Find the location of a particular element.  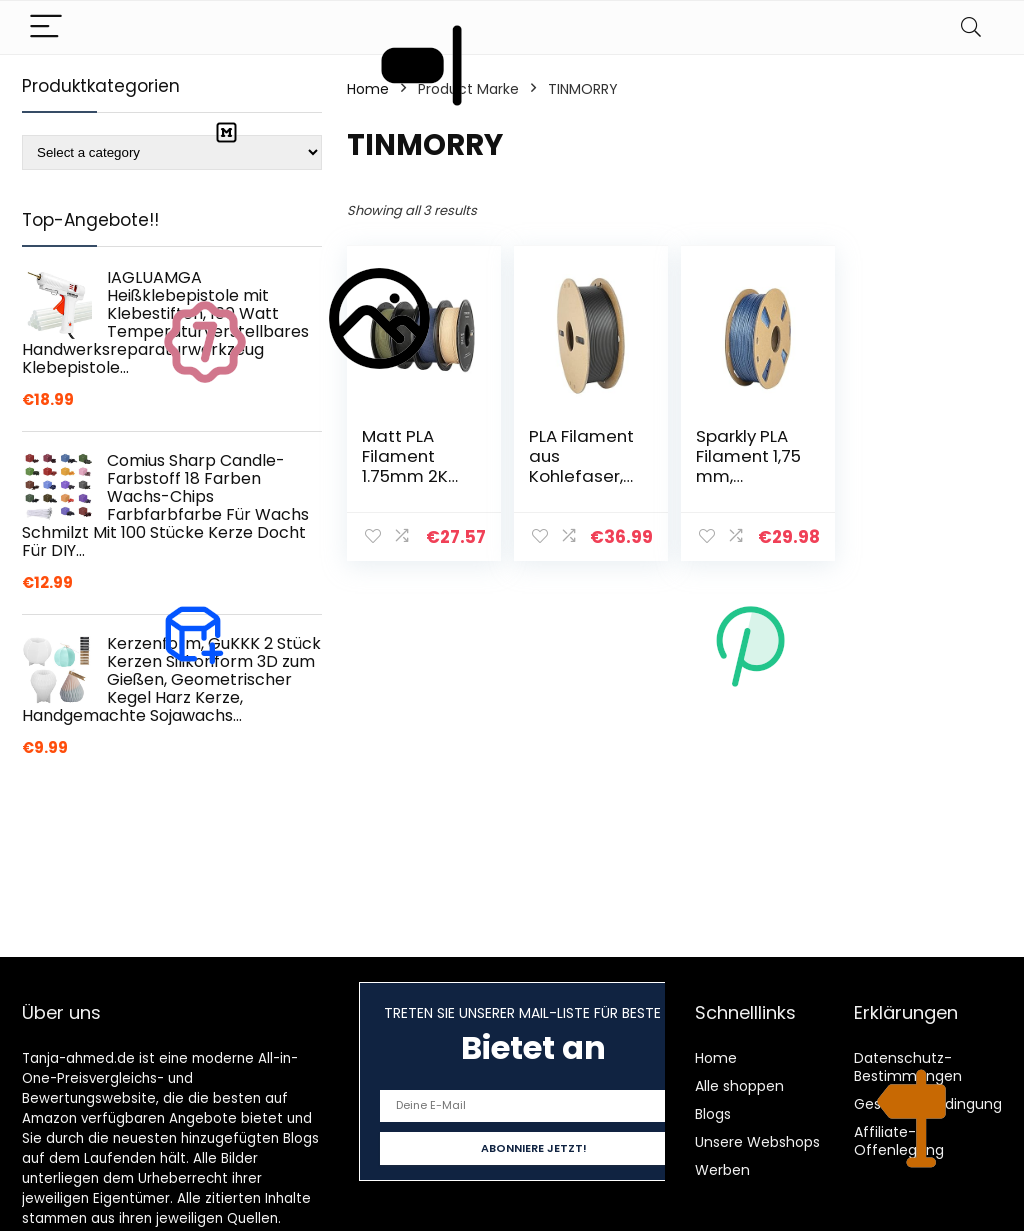

view photo gallery is located at coordinates (379, 318).